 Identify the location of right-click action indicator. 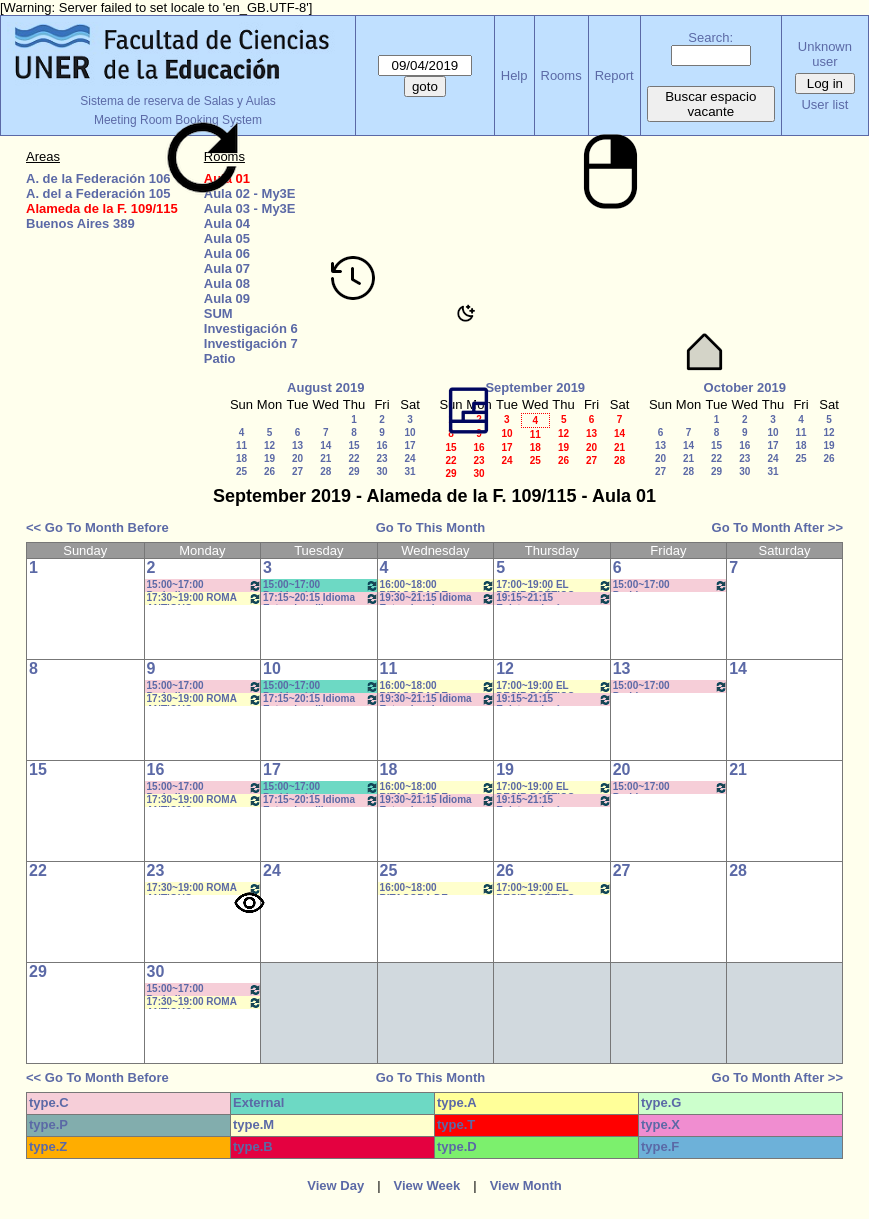
(610, 171).